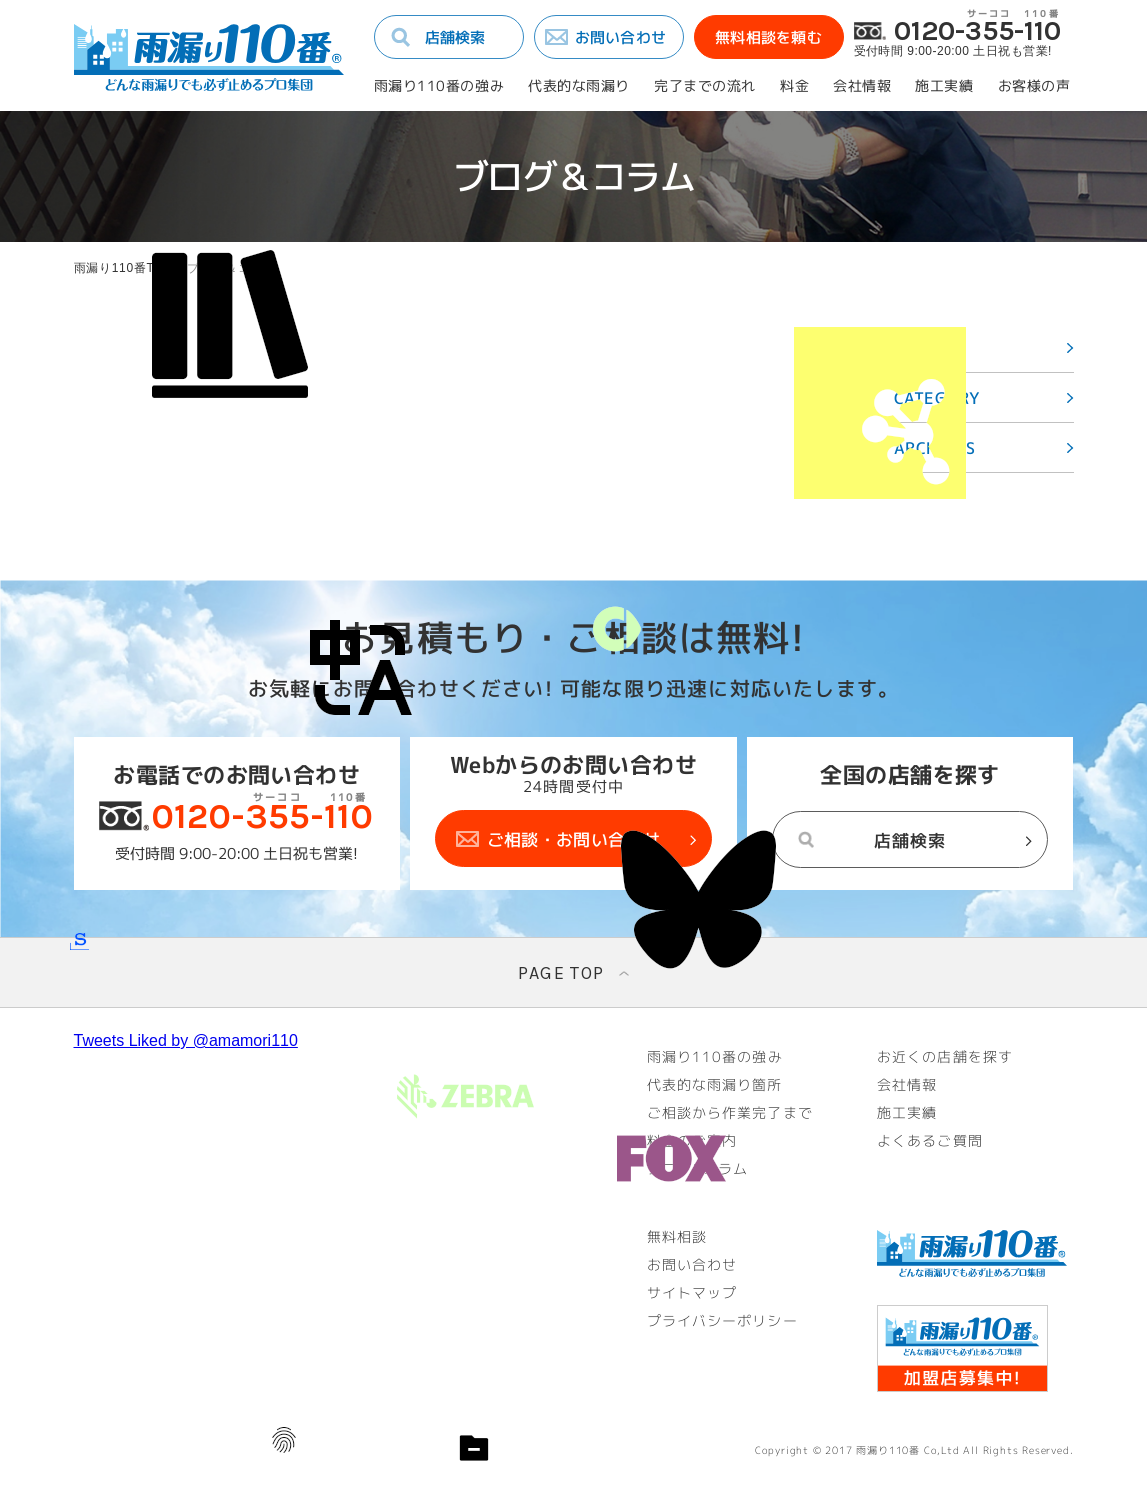  I want to click on smart brand logo, so click(617, 629).